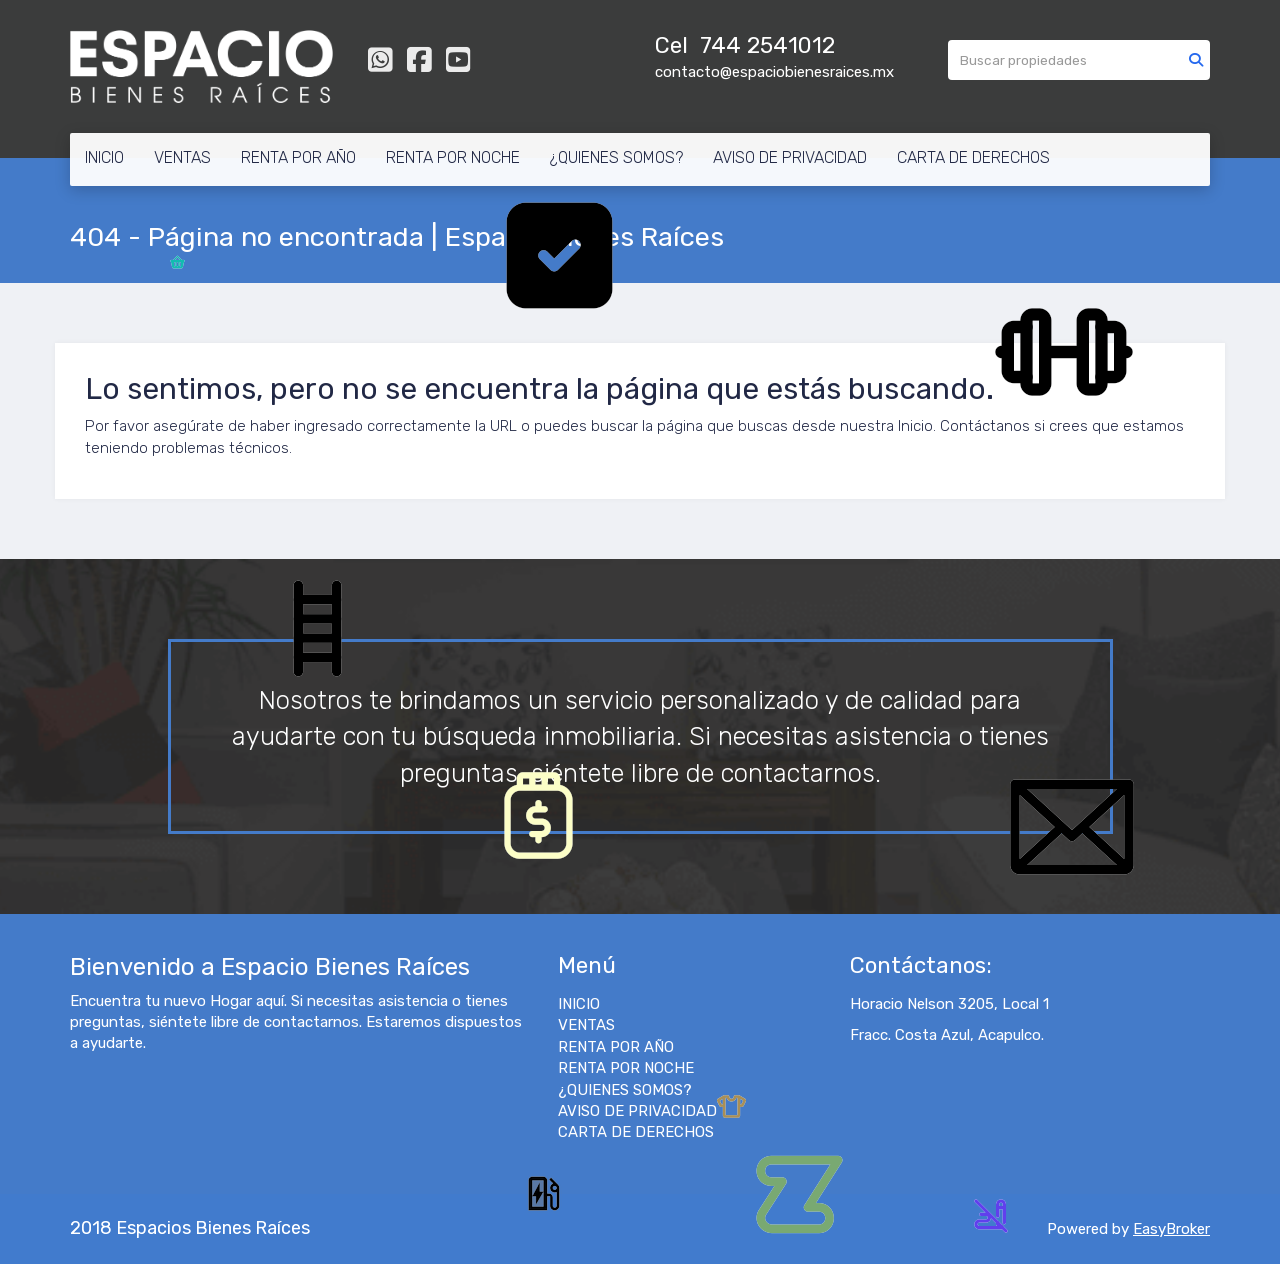  What do you see at coordinates (317, 628) in the screenshot?
I see `access tools or equipment section` at bounding box center [317, 628].